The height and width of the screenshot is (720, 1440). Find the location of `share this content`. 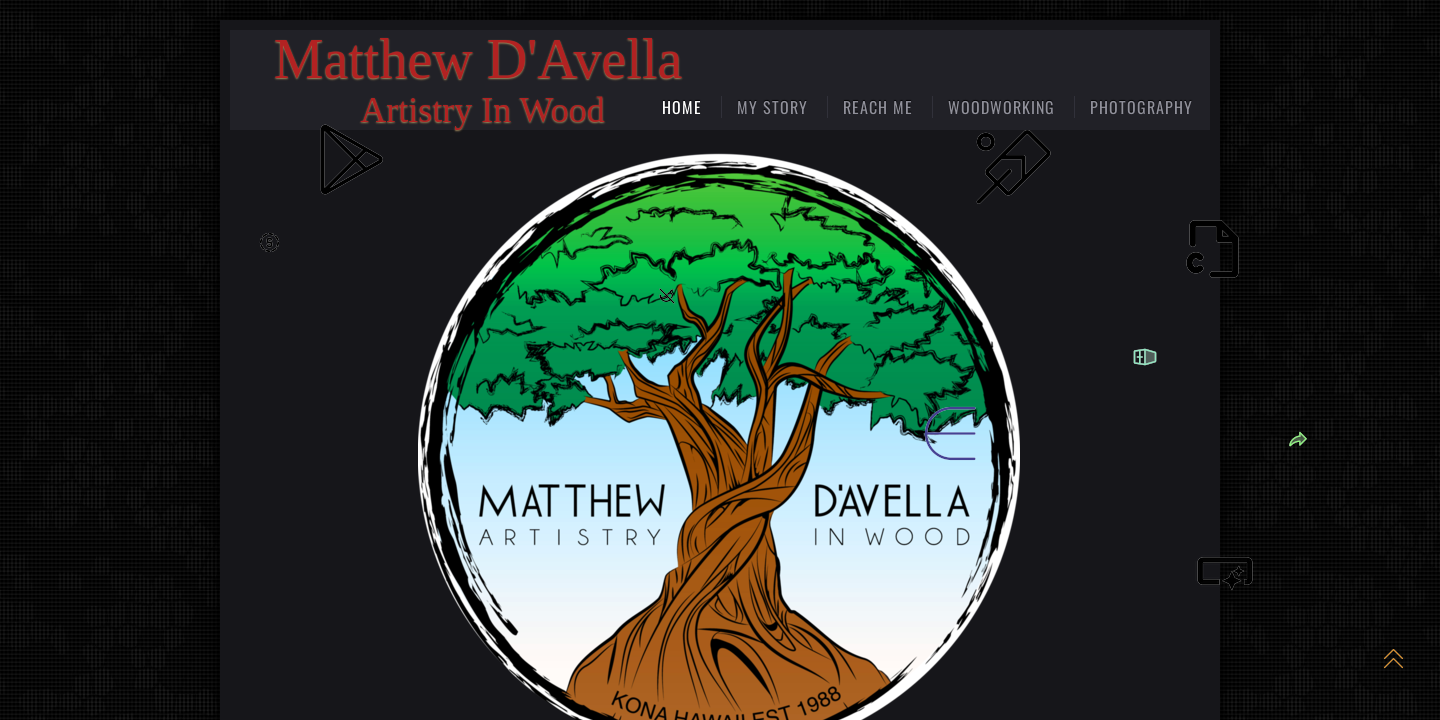

share this content is located at coordinates (1298, 440).